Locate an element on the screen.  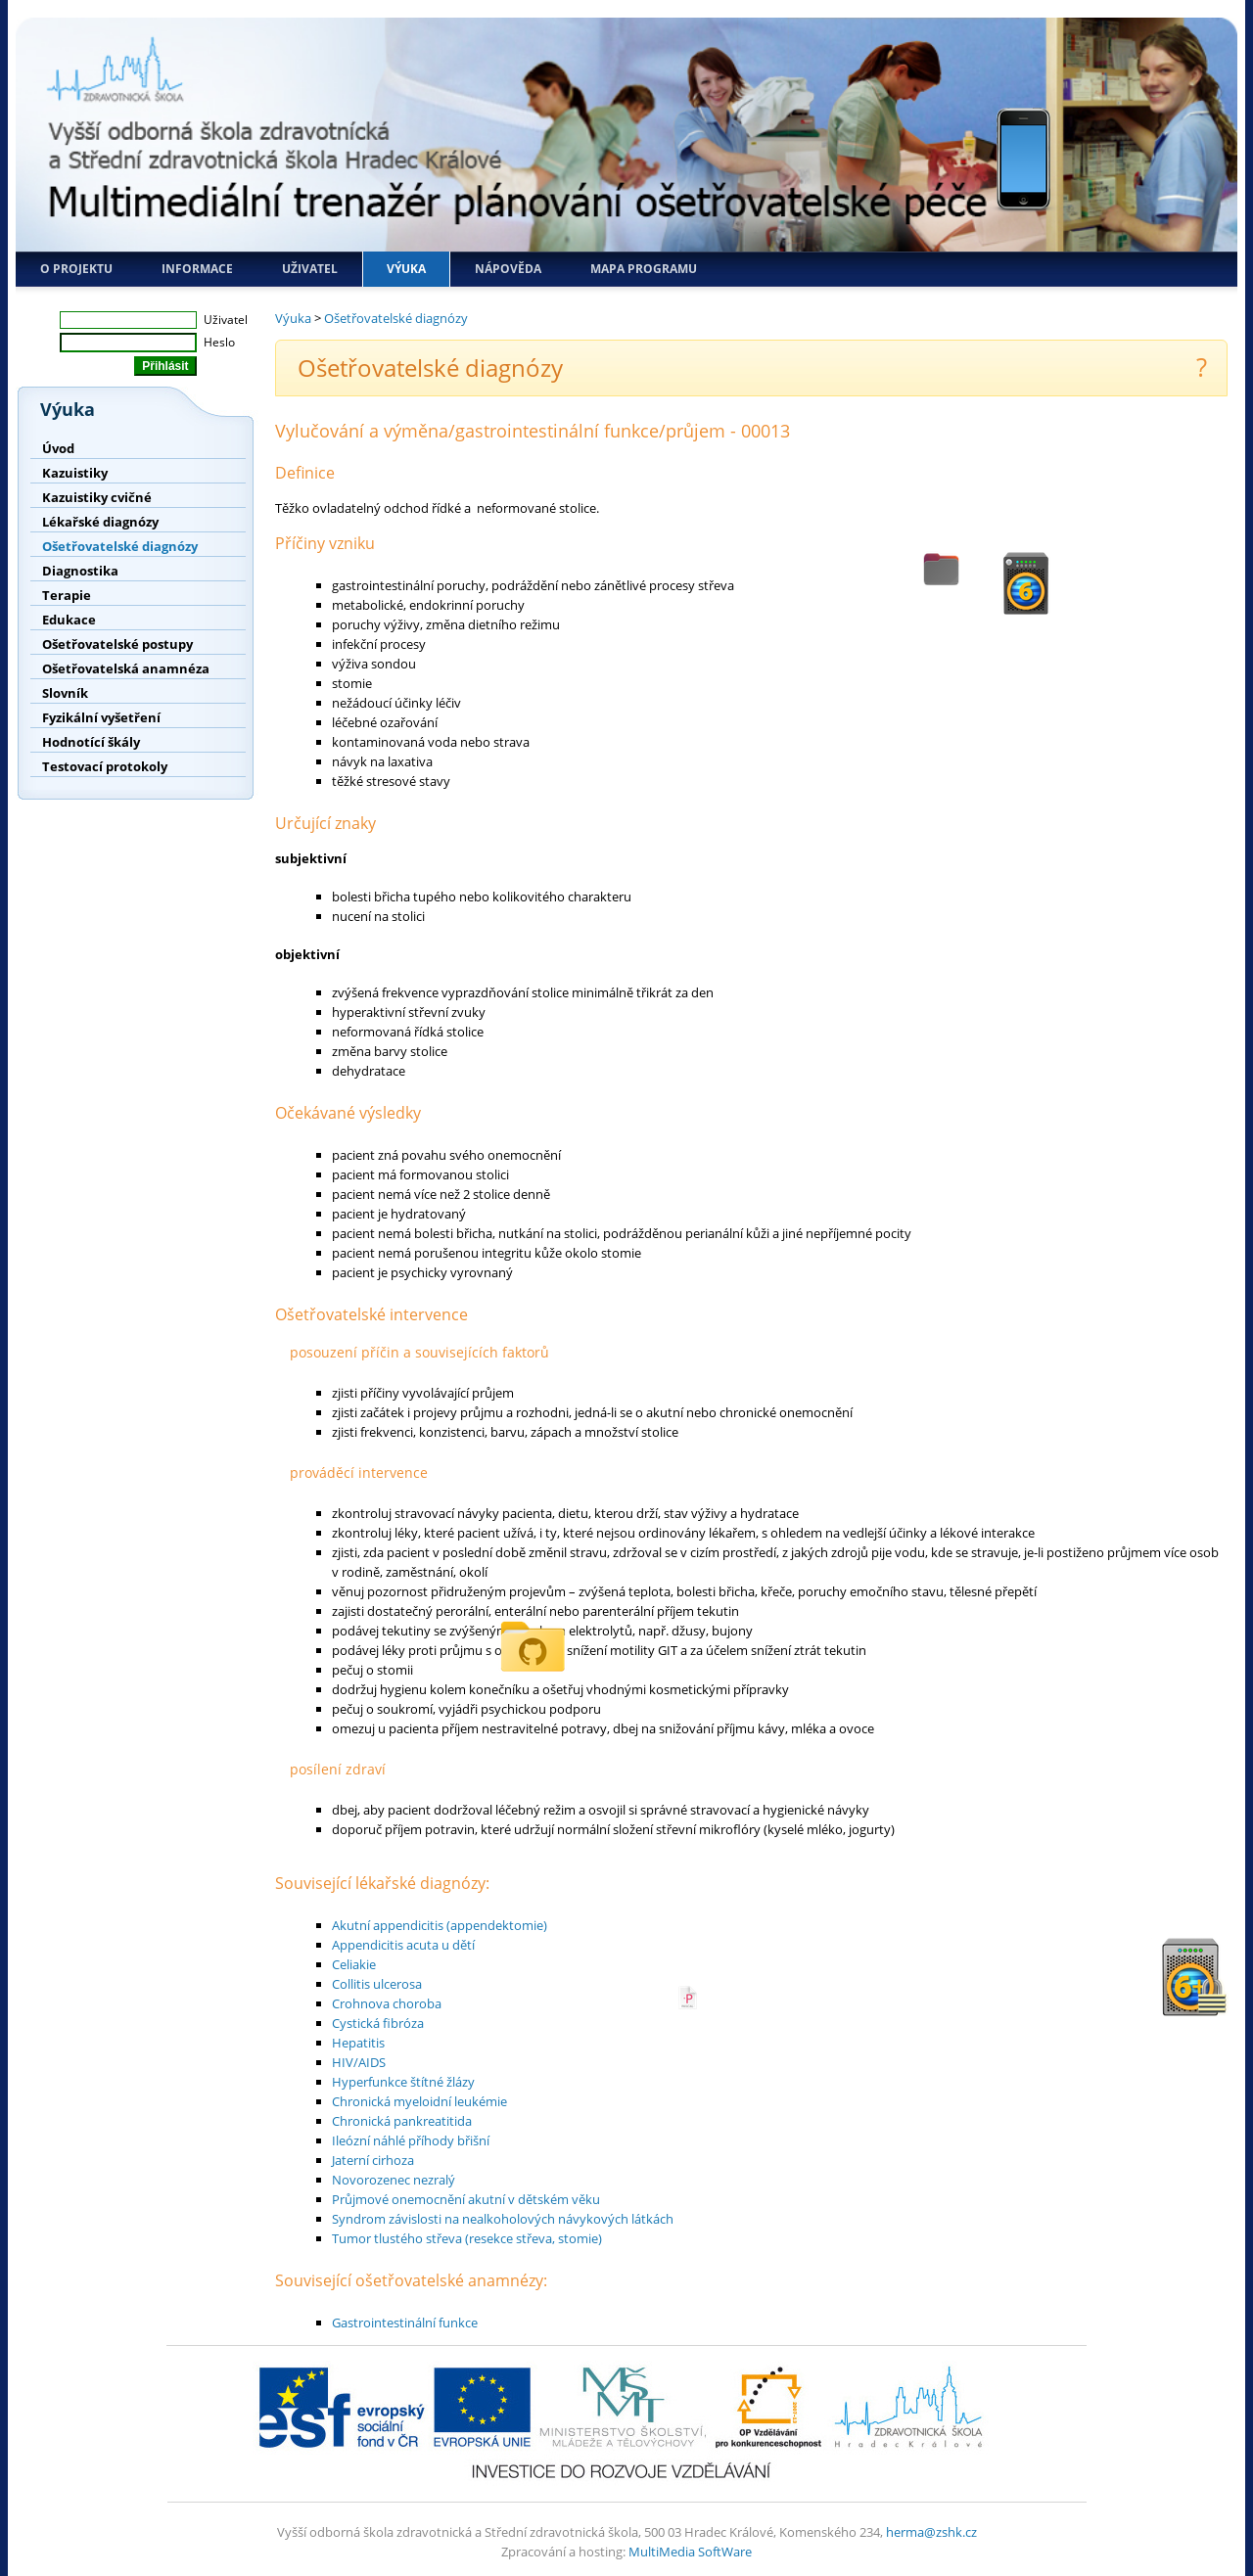
open folder containing github projects is located at coordinates (533, 1648).